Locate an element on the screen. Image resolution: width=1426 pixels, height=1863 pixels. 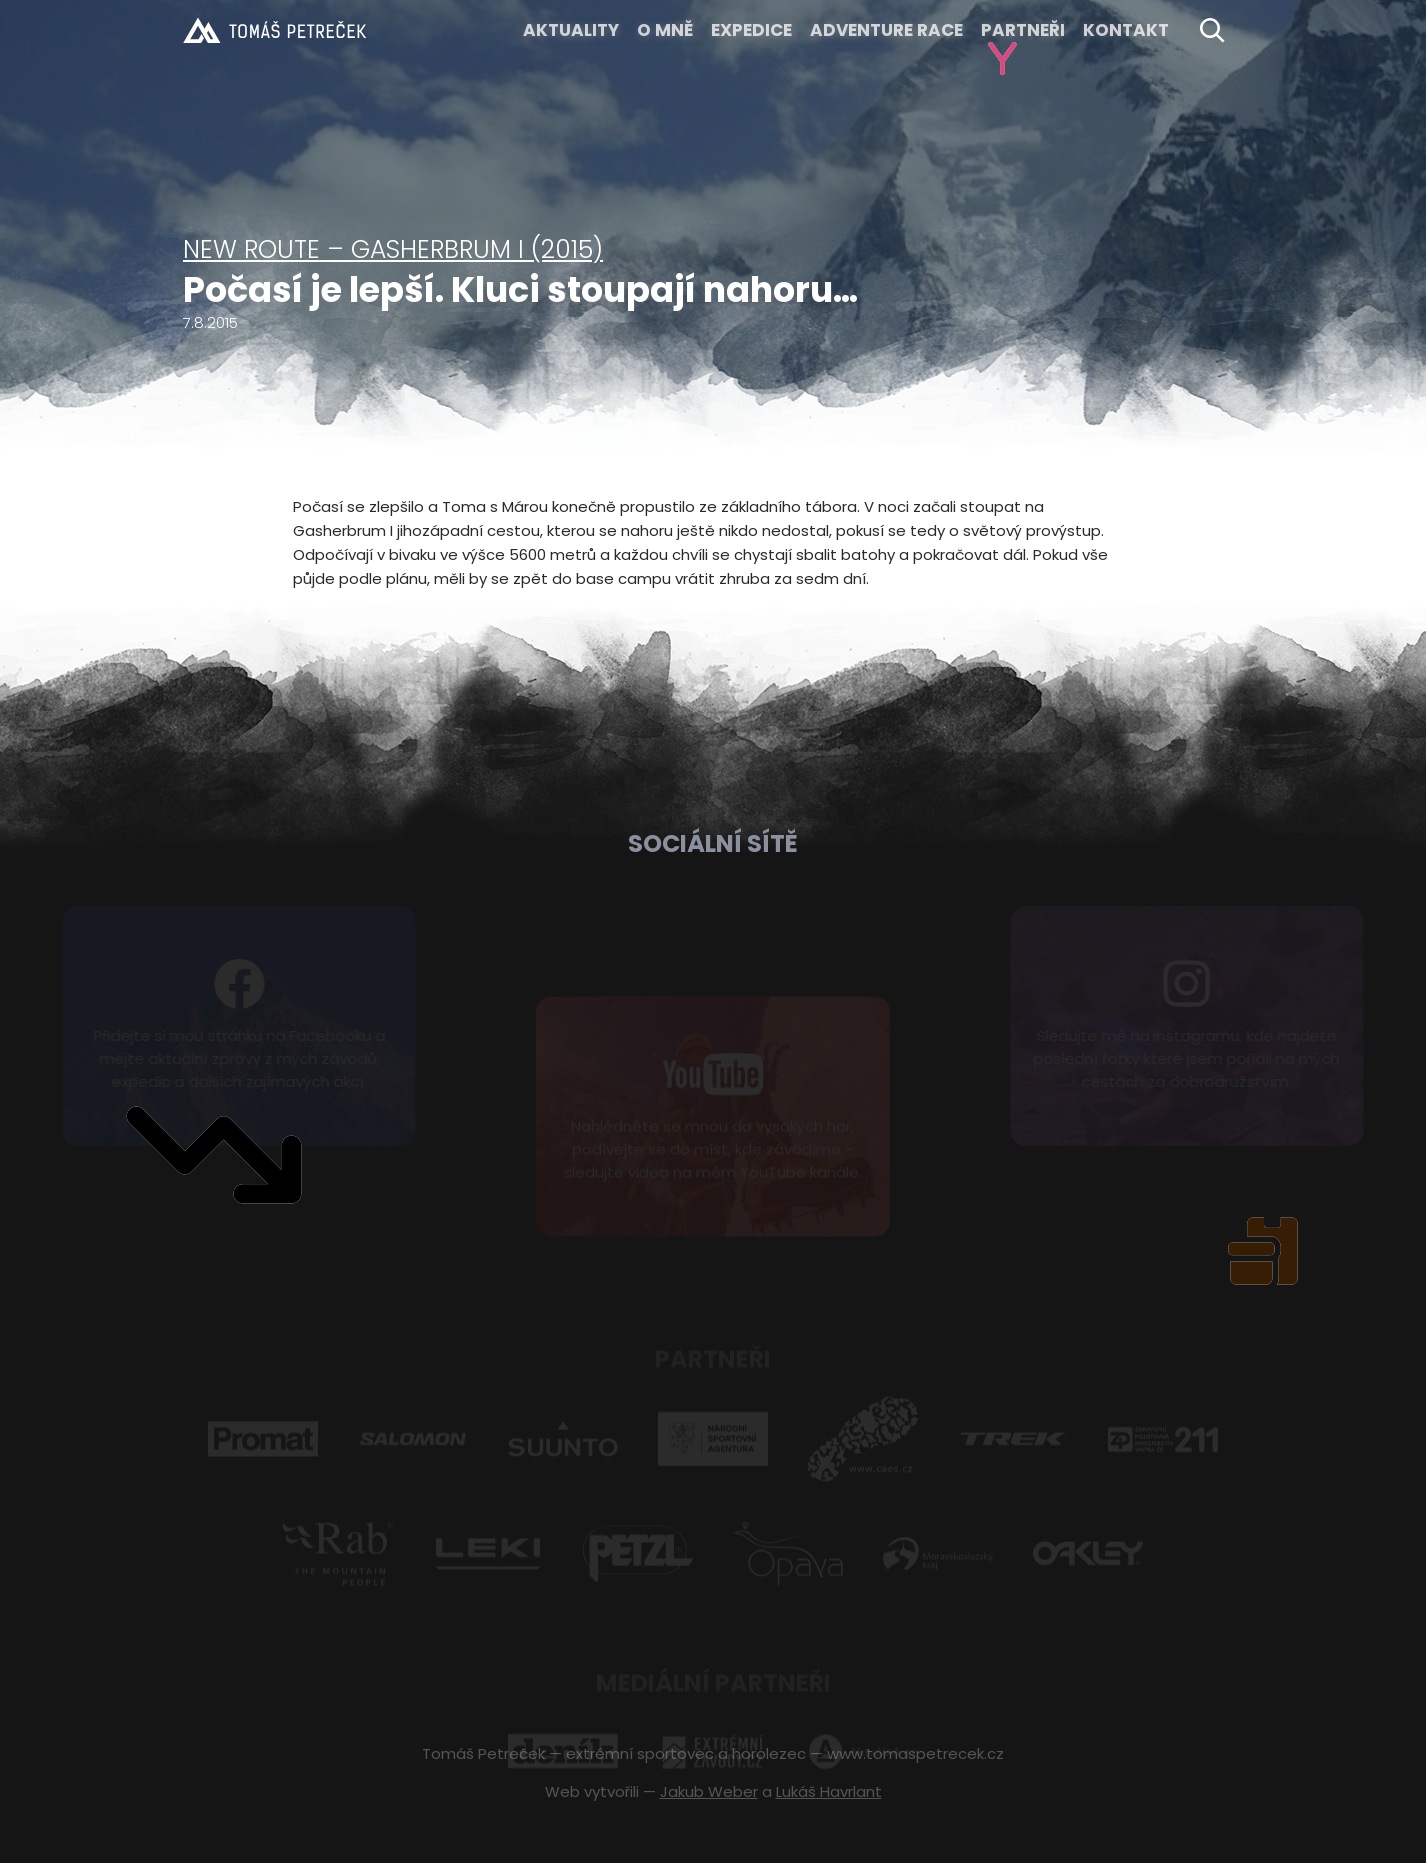
view packing or shipping status is located at coordinates (1264, 1251).